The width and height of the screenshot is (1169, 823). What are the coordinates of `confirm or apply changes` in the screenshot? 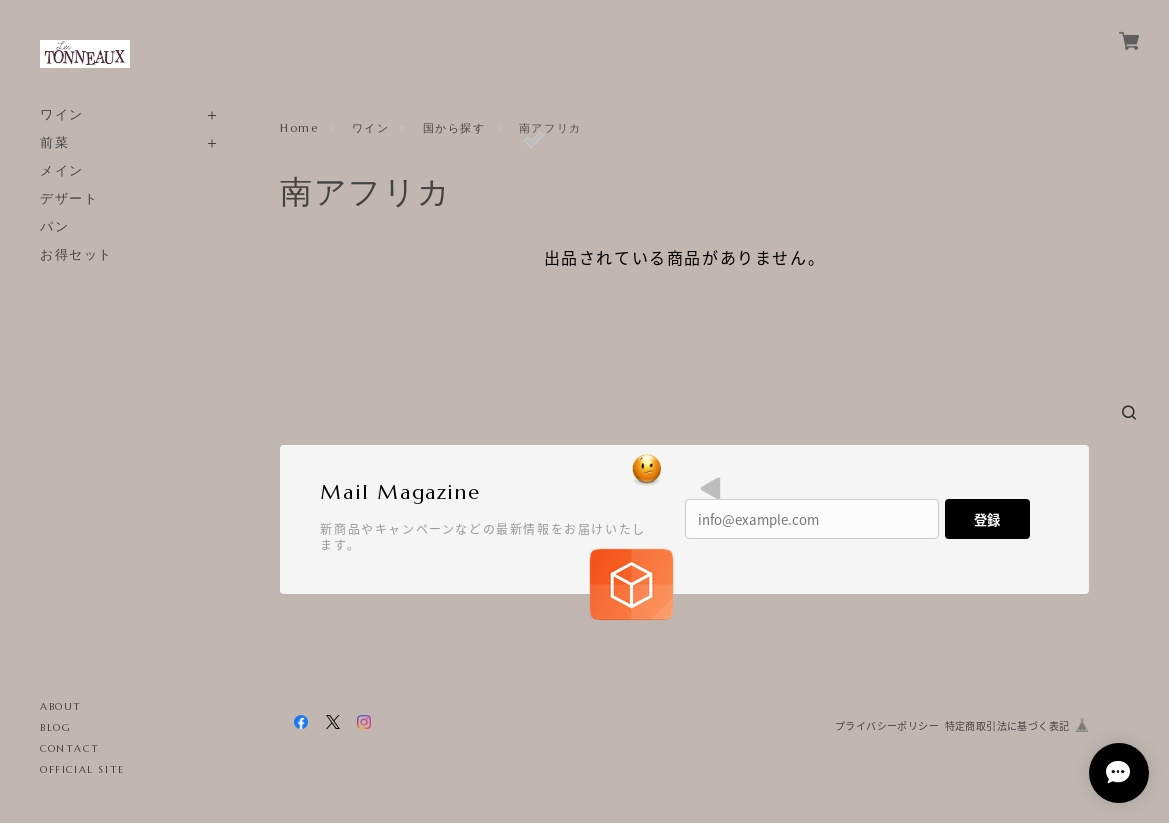 It's located at (533, 139).